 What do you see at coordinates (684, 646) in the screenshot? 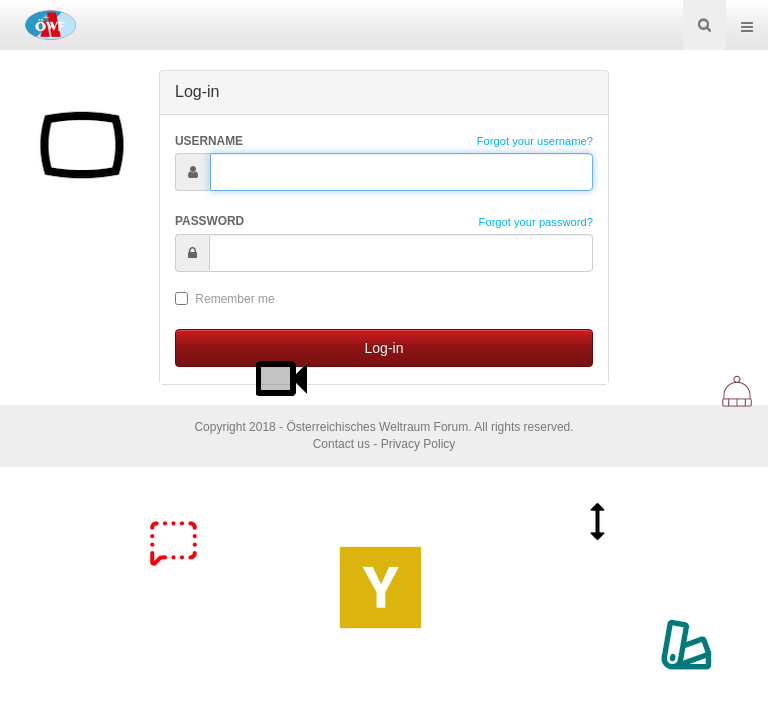
I see `open color palette or theme options` at bounding box center [684, 646].